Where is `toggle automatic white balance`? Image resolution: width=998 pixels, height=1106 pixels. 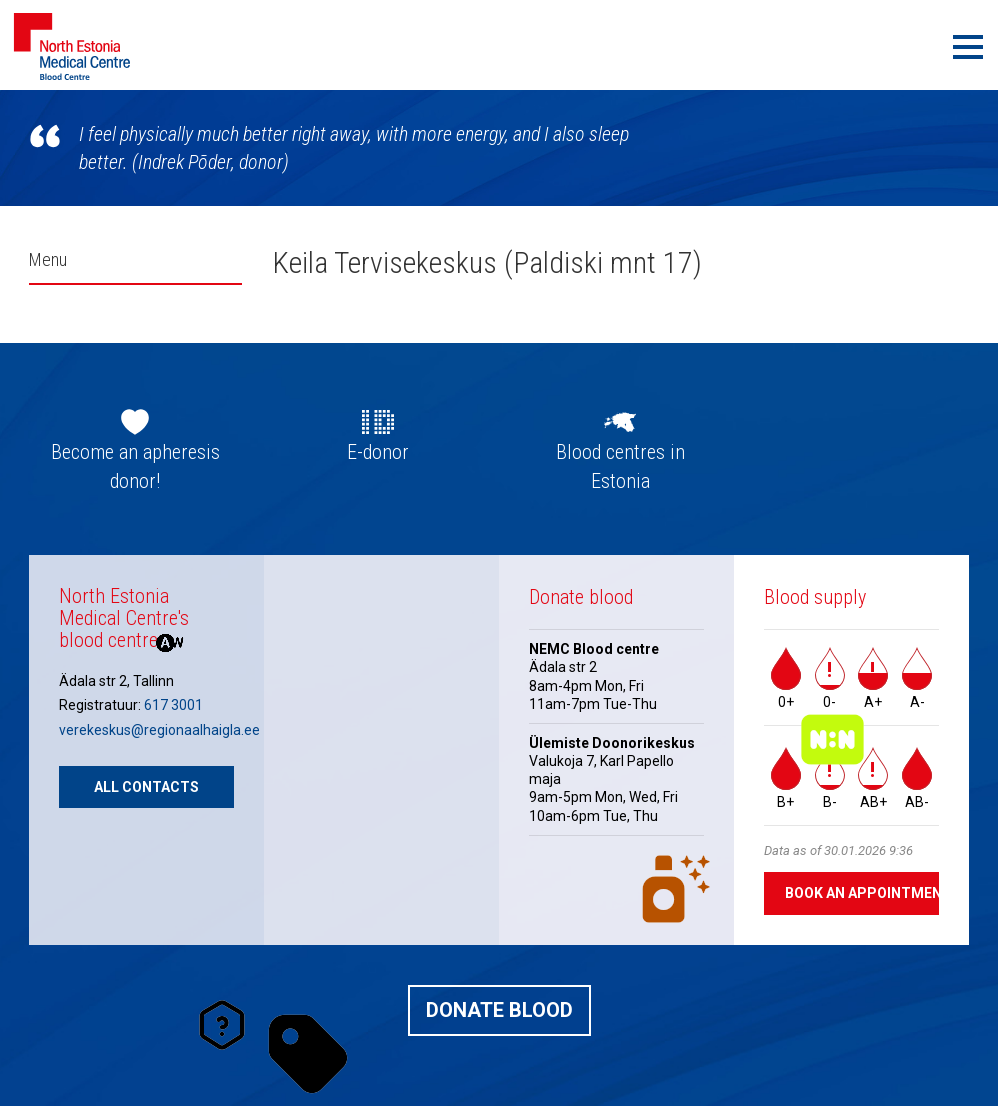 toggle automatic white balance is located at coordinates (170, 643).